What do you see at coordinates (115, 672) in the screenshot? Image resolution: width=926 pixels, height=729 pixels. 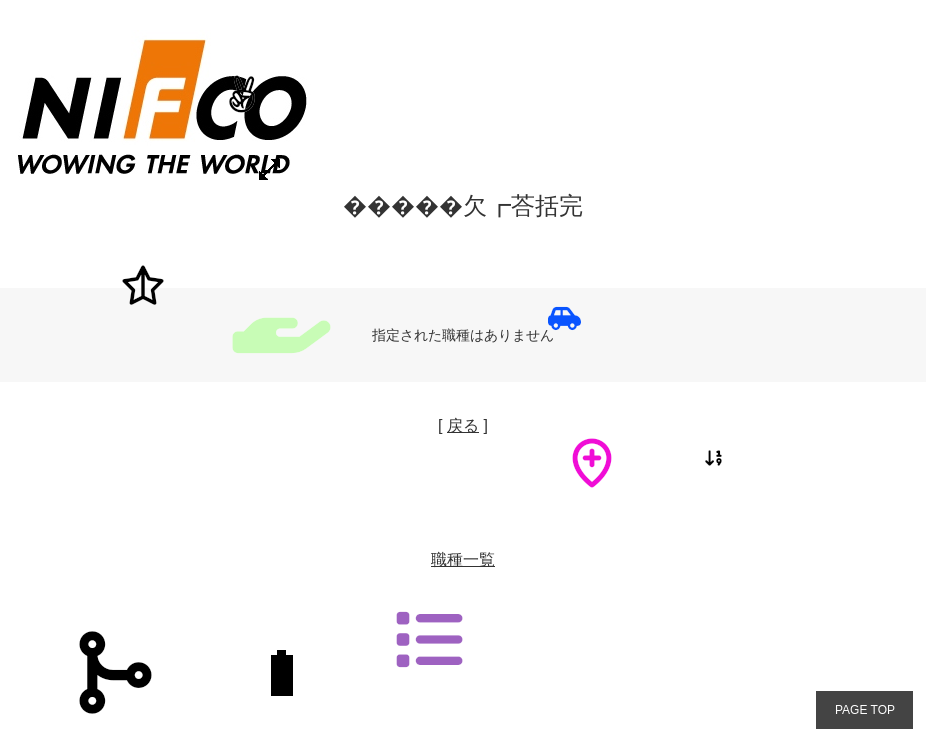 I see `merge branches in version control` at bounding box center [115, 672].